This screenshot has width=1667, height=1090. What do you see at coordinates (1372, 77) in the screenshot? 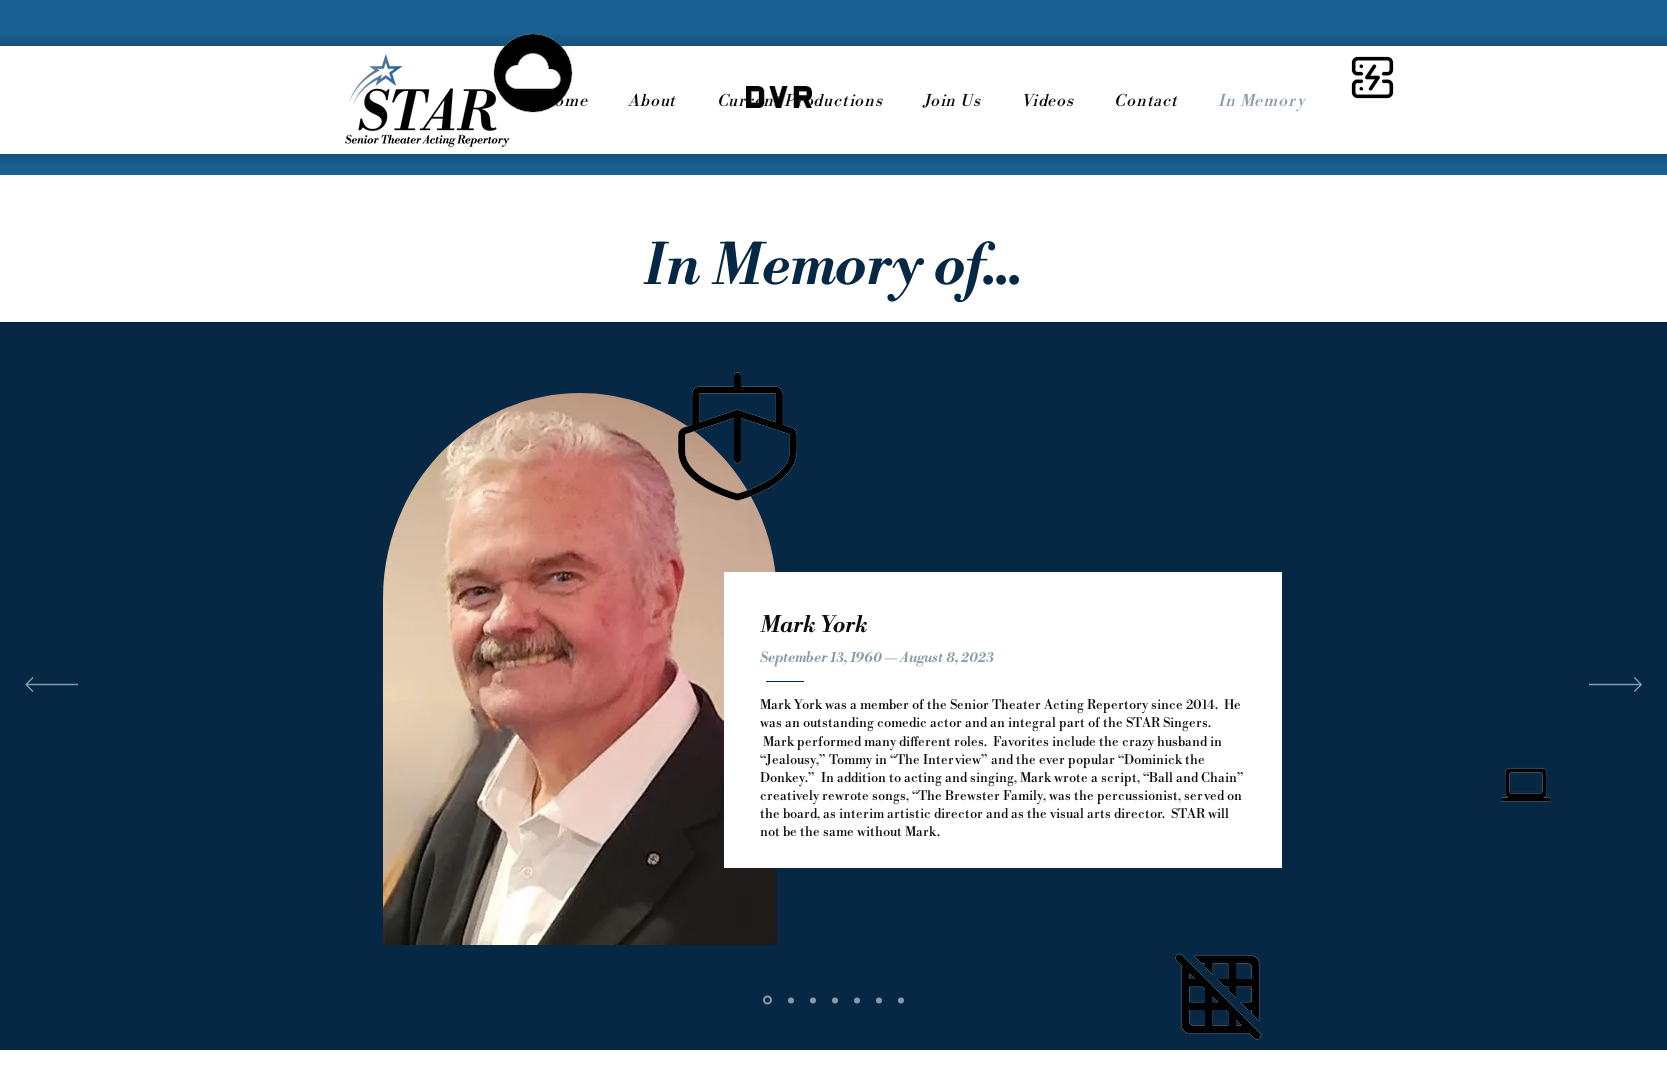
I see `indicates server failure or crash` at bounding box center [1372, 77].